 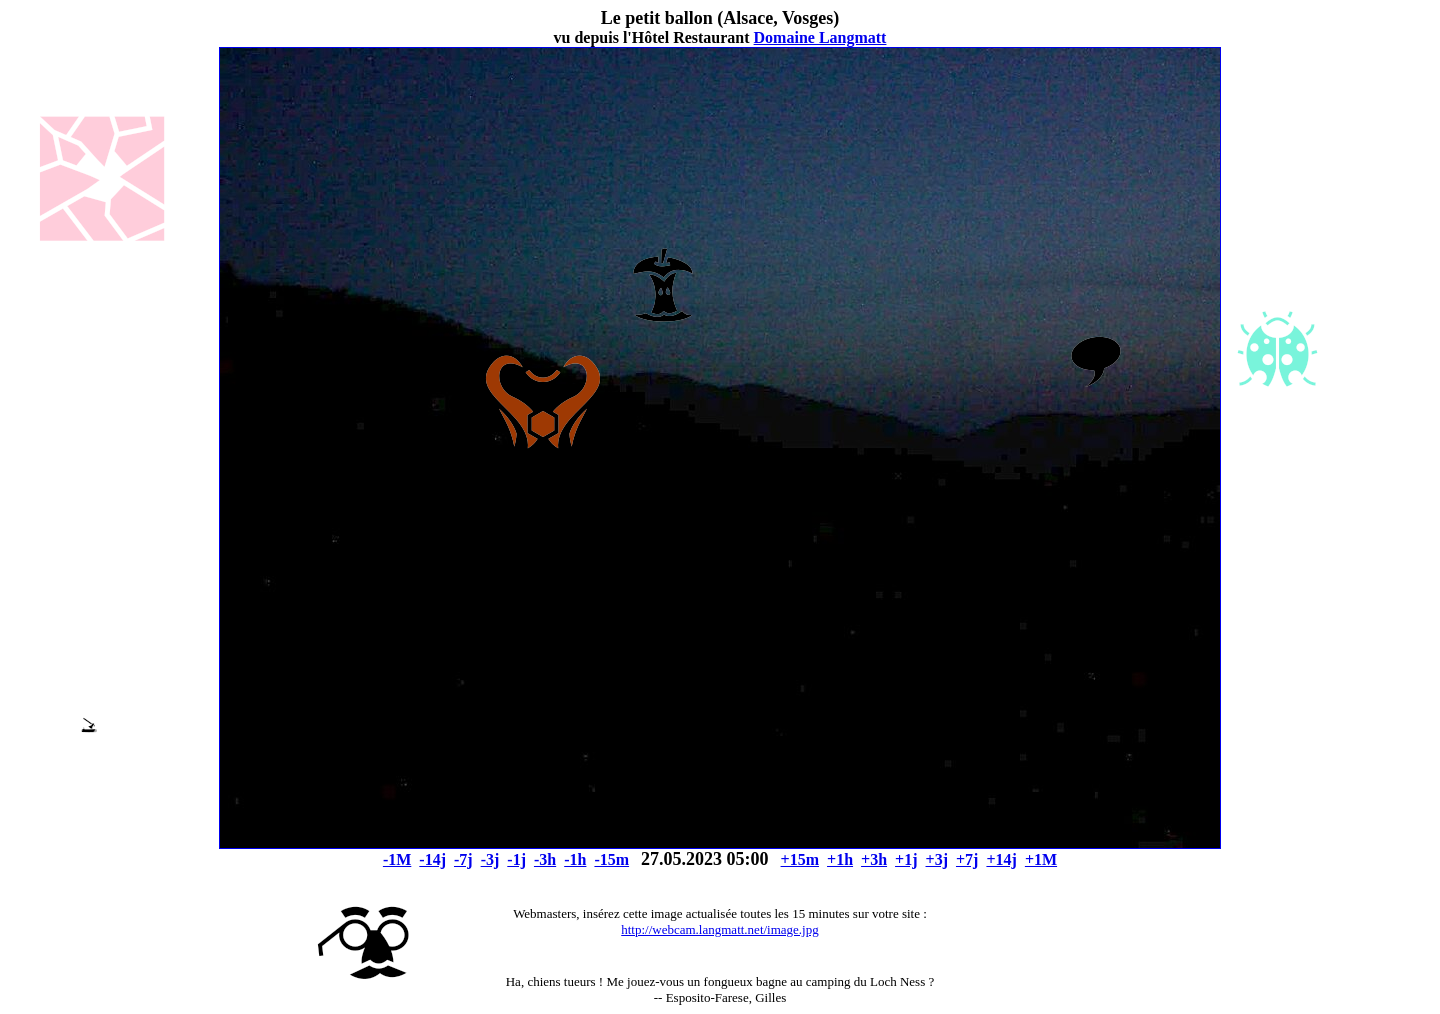 I want to click on indicates food waste or compost category, so click(x=663, y=285).